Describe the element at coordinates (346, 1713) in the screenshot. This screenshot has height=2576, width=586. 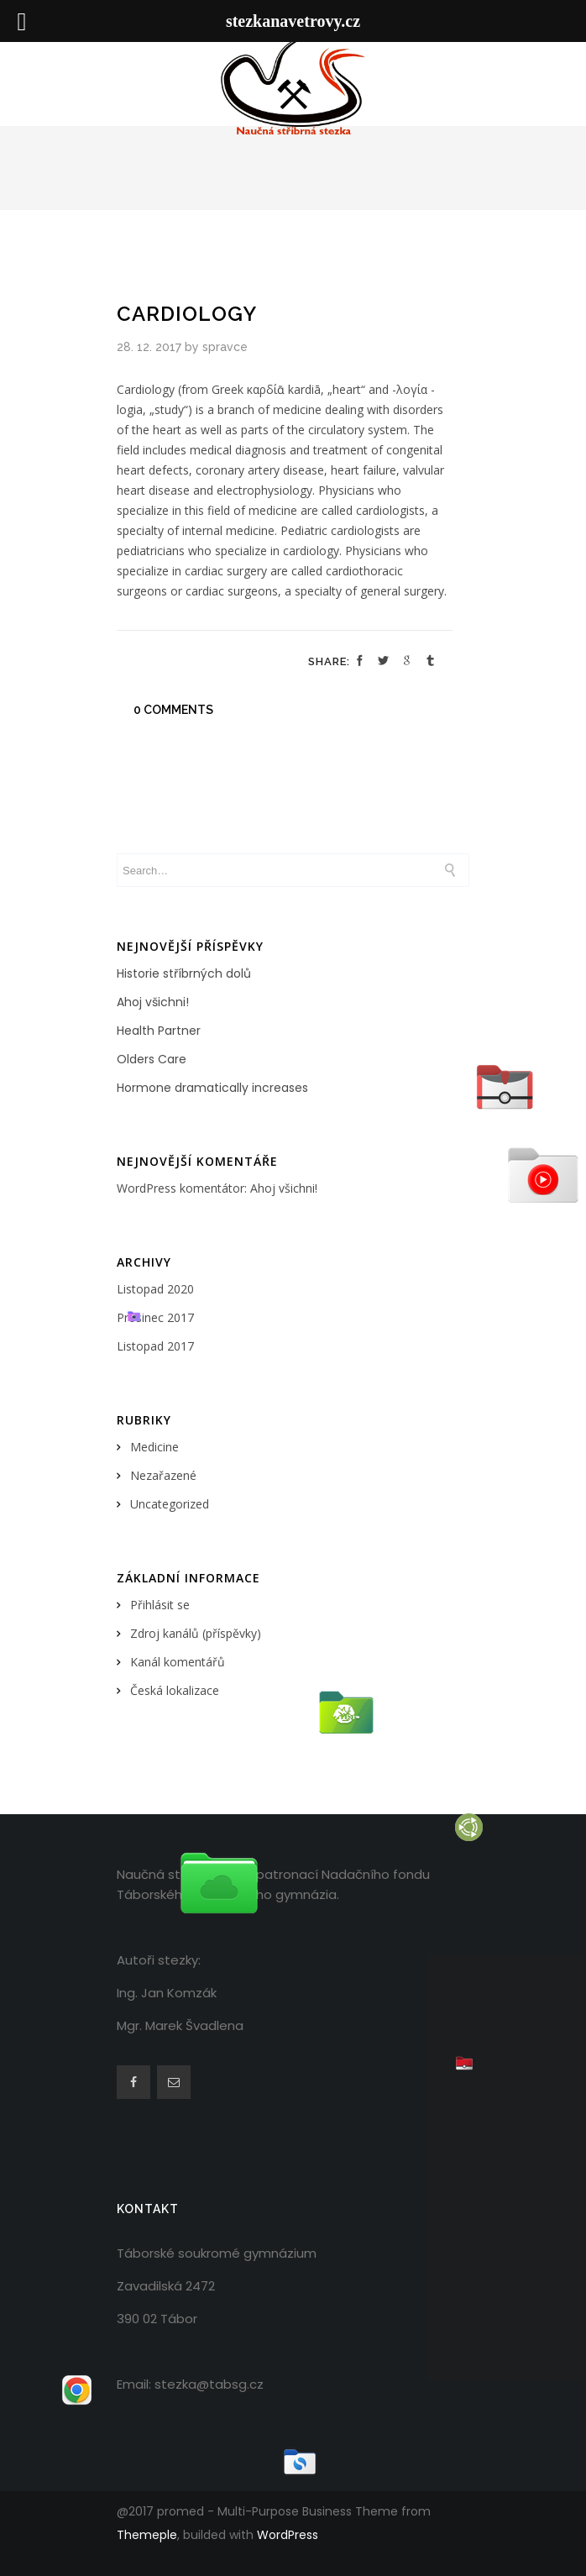
I see `open GameJolt game files folder` at that location.